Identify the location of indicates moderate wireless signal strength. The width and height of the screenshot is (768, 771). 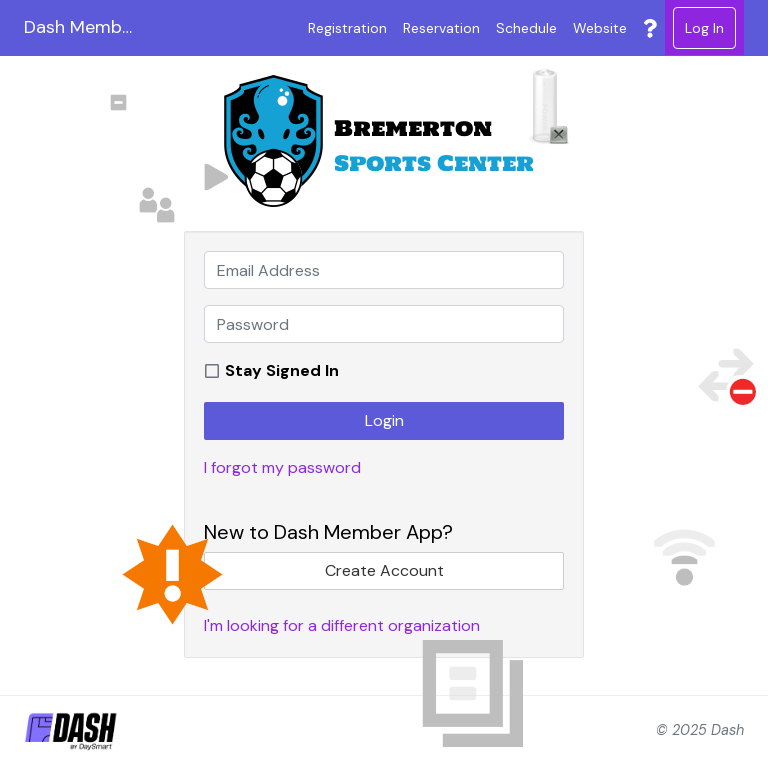
(684, 555).